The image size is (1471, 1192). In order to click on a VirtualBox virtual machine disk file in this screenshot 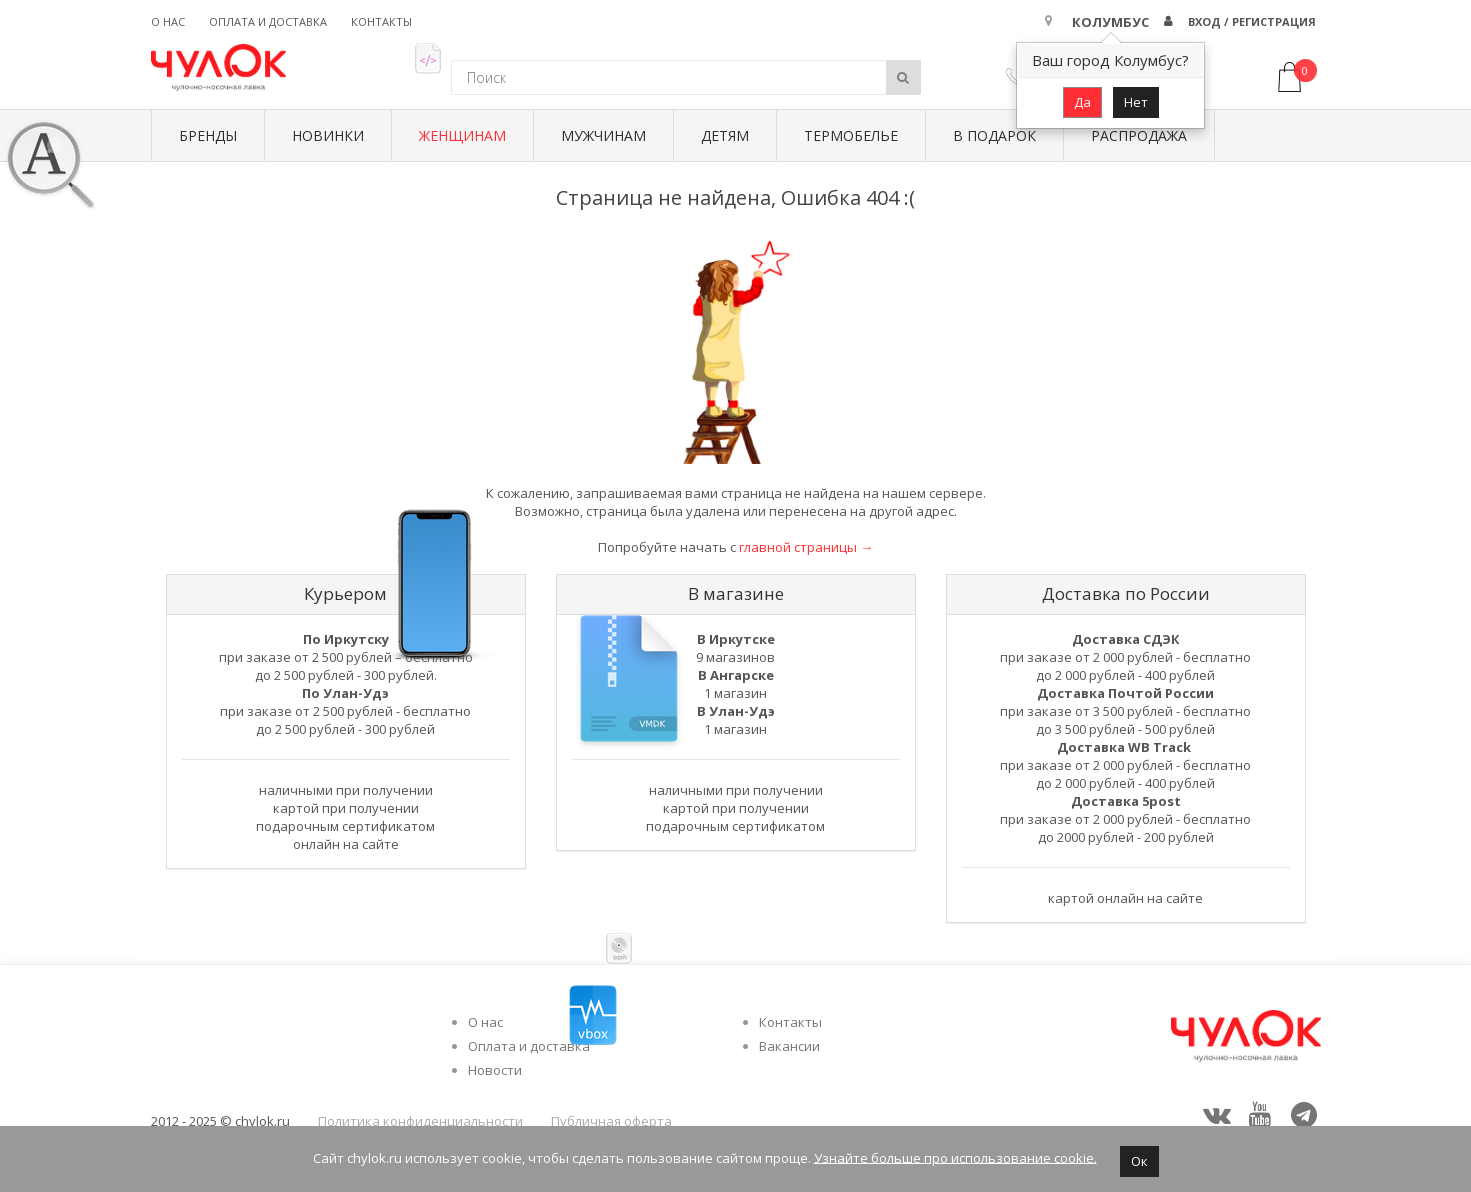, I will do `click(629, 681)`.